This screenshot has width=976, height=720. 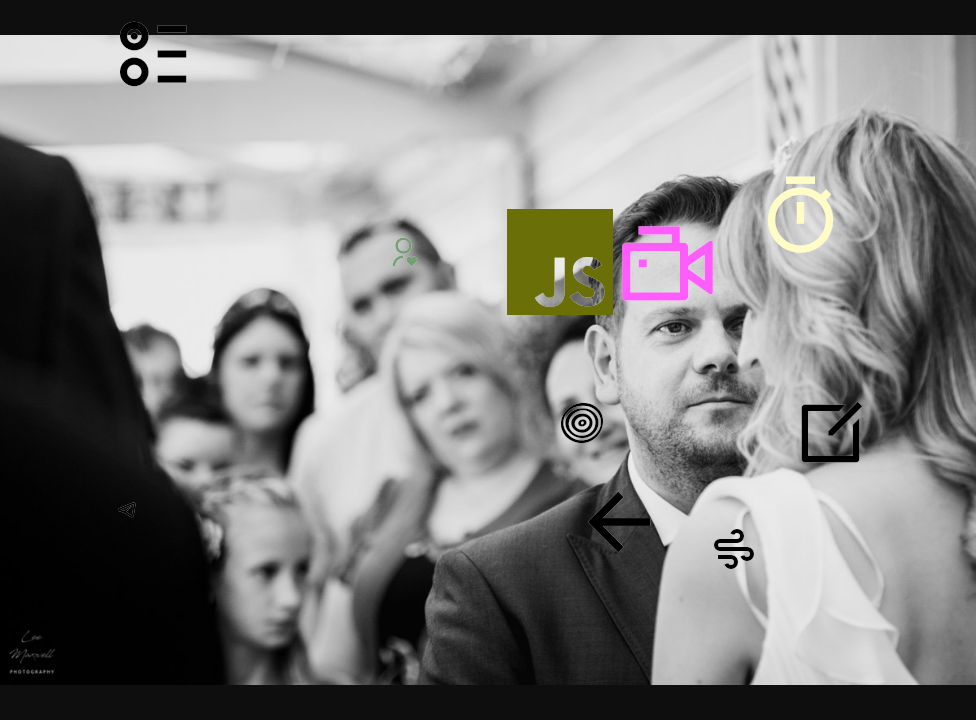 What do you see at coordinates (582, 423) in the screenshot?
I see `optuna hyperparameter optimization framework logo` at bounding box center [582, 423].